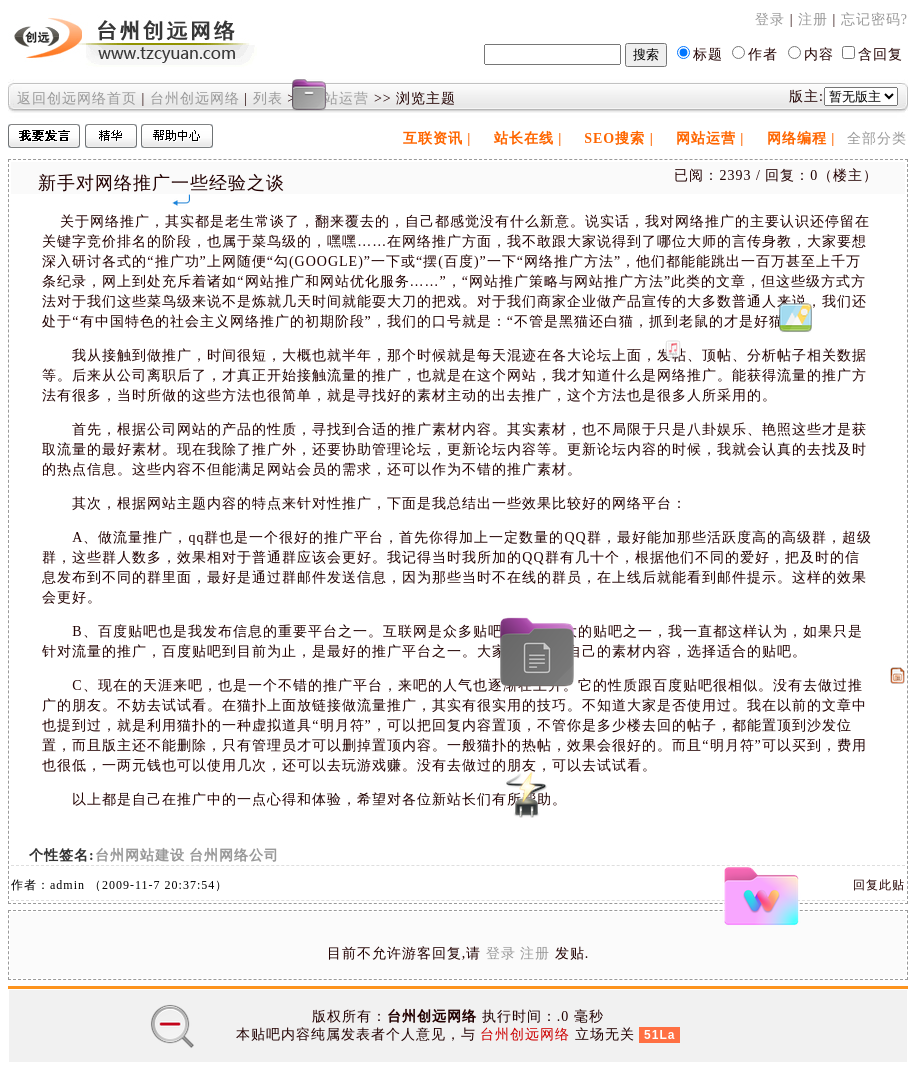 The height and width of the screenshot is (1071, 908). Describe the element at coordinates (181, 199) in the screenshot. I see `reply to an email message` at that location.